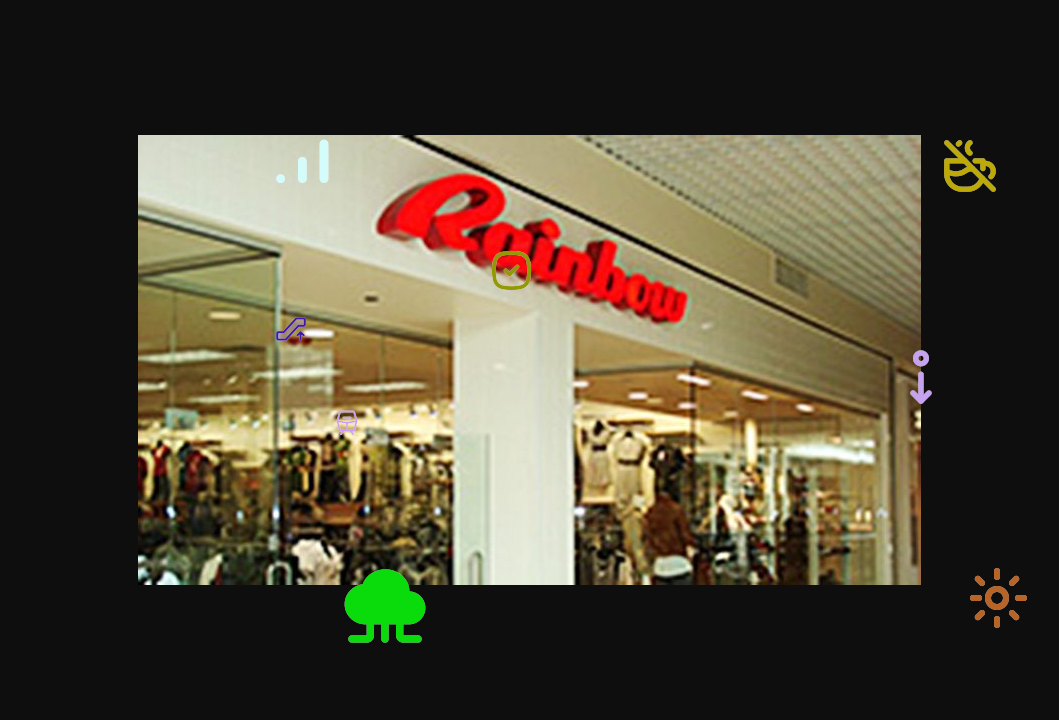  Describe the element at coordinates (347, 422) in the screenshot. I see `view regional train schedules` at that location.